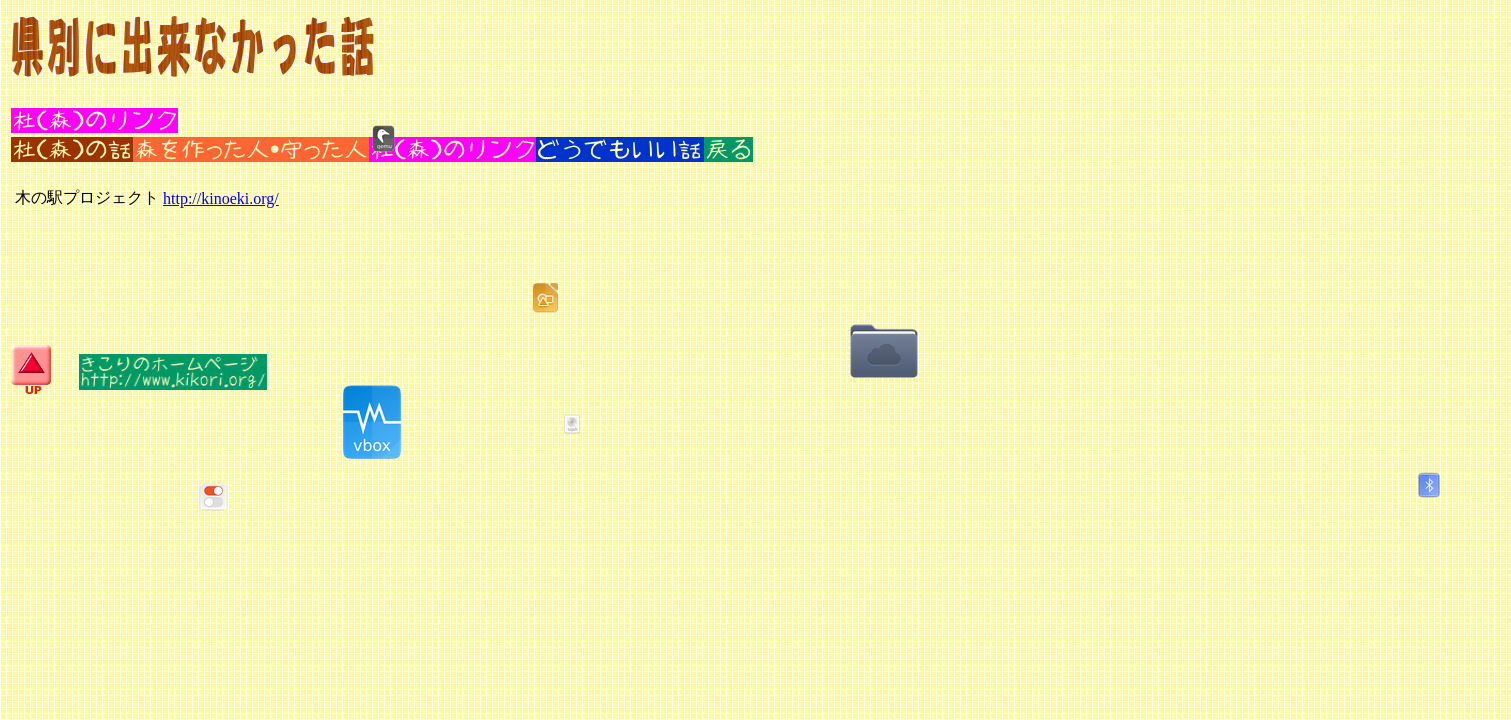  What do you see at coordinates (884, 351) in the screenshot?
I see `access cloud-synced files and folders` at bounding box center [884, 351].